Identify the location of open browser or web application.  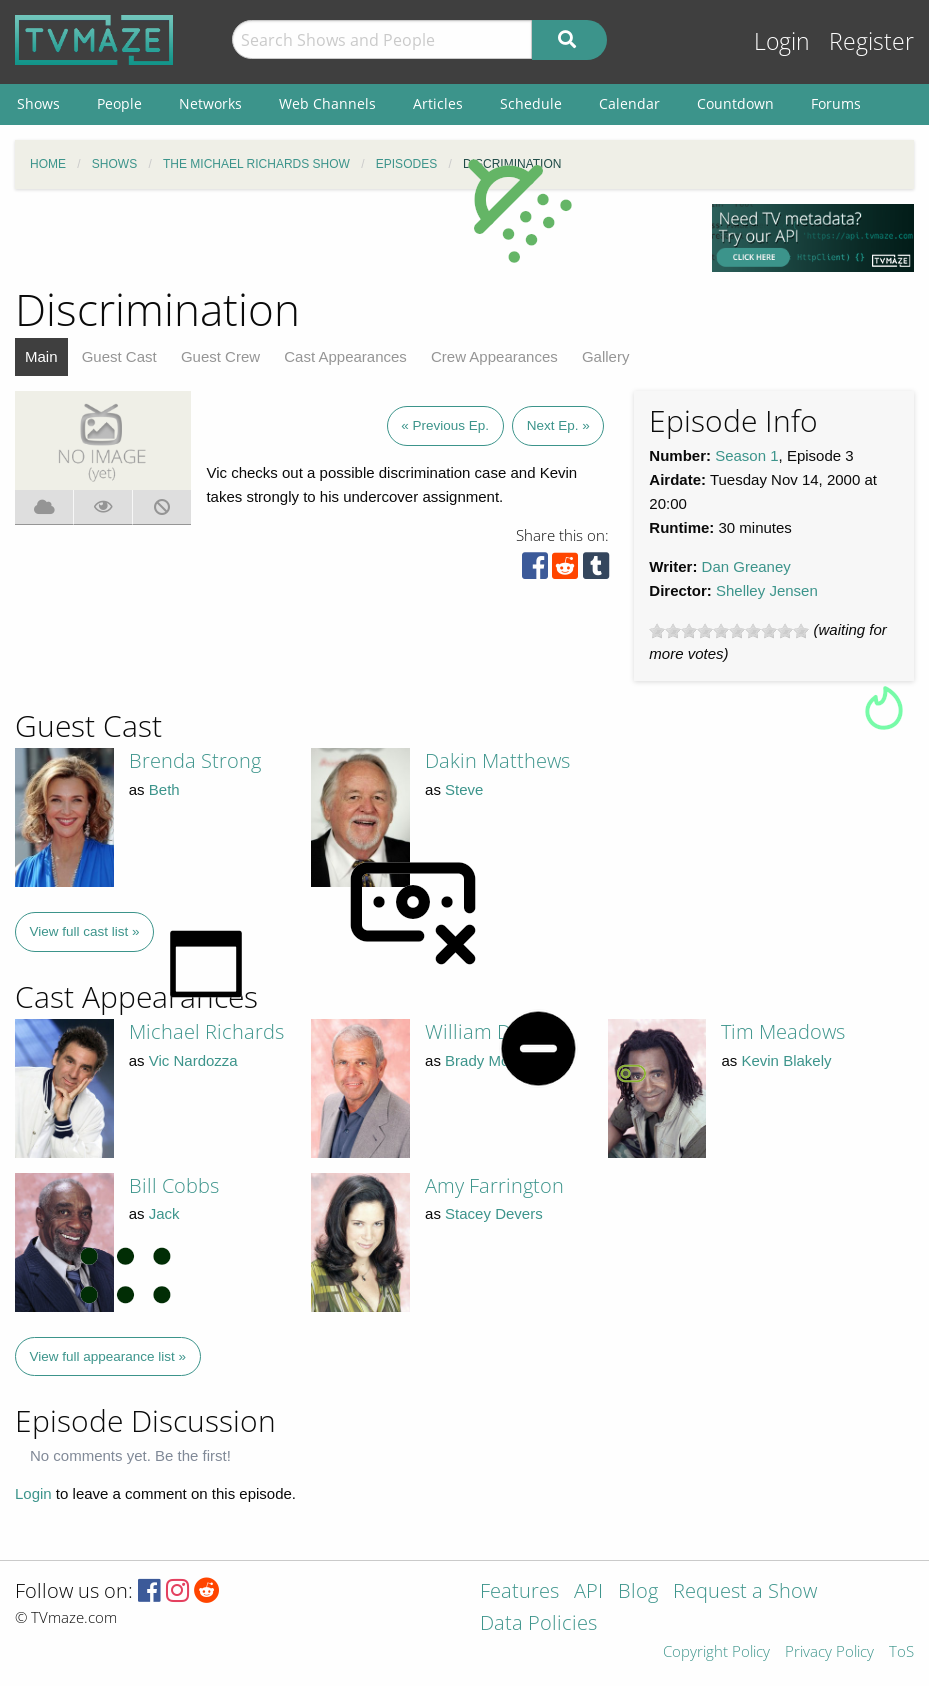
(206, 964).